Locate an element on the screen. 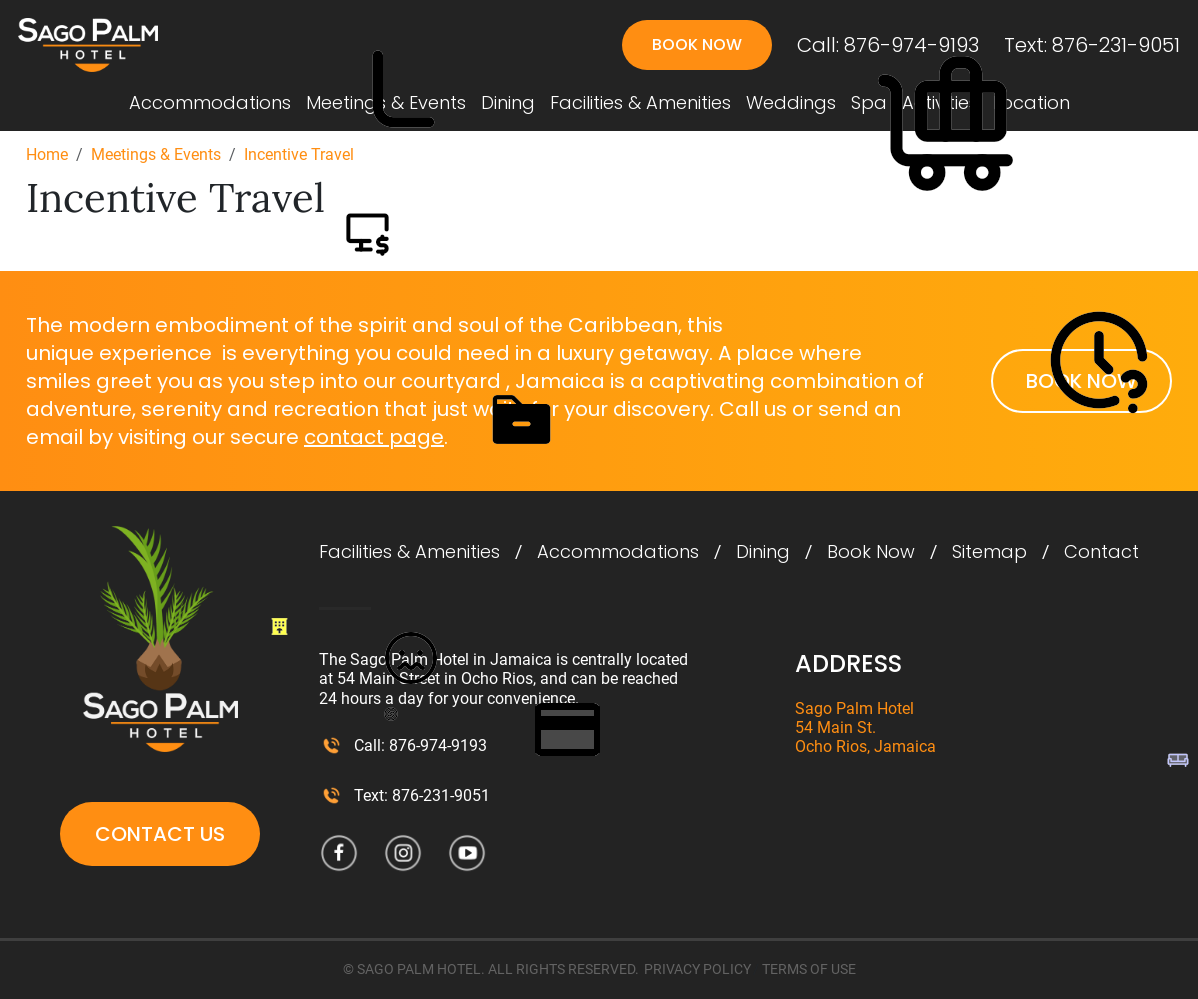  find nearby hotels or accommodations is located at coordinates (279, 626).